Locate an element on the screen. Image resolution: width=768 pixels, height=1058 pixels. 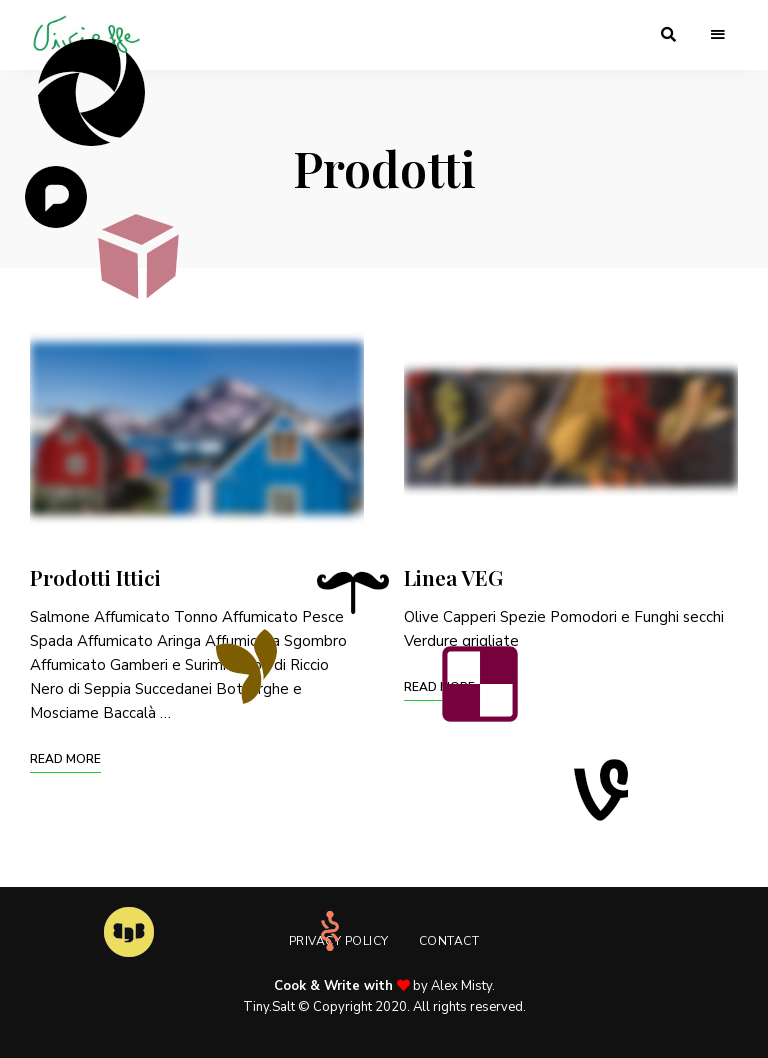
delicious social bookmarking service logo is located at coordinates (480, 684).